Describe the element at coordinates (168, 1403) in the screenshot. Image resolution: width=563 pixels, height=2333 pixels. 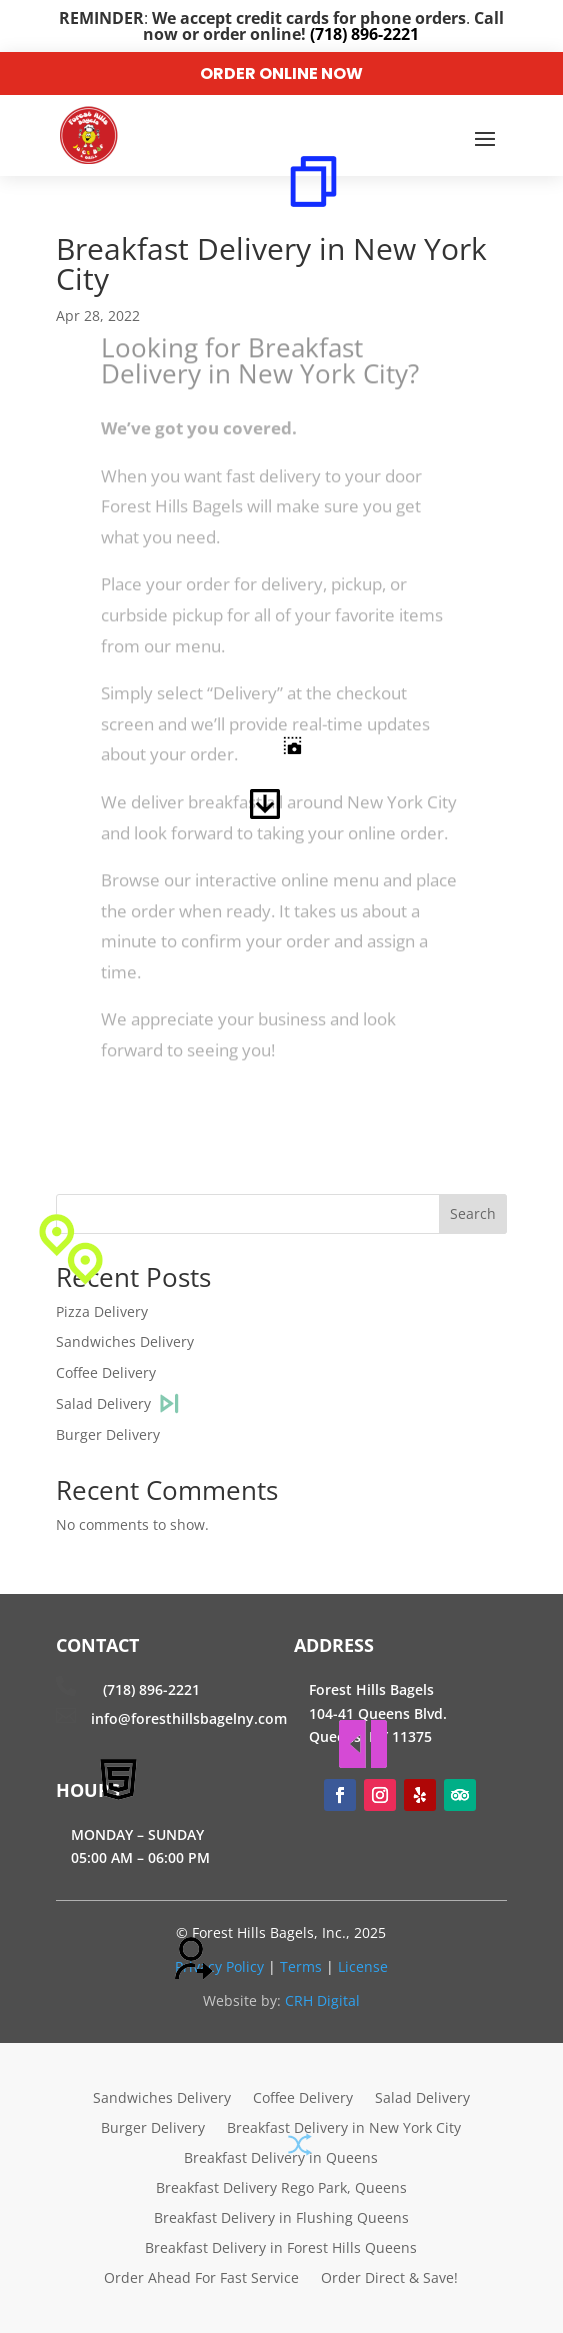
I see `skip to the next track` at that location.